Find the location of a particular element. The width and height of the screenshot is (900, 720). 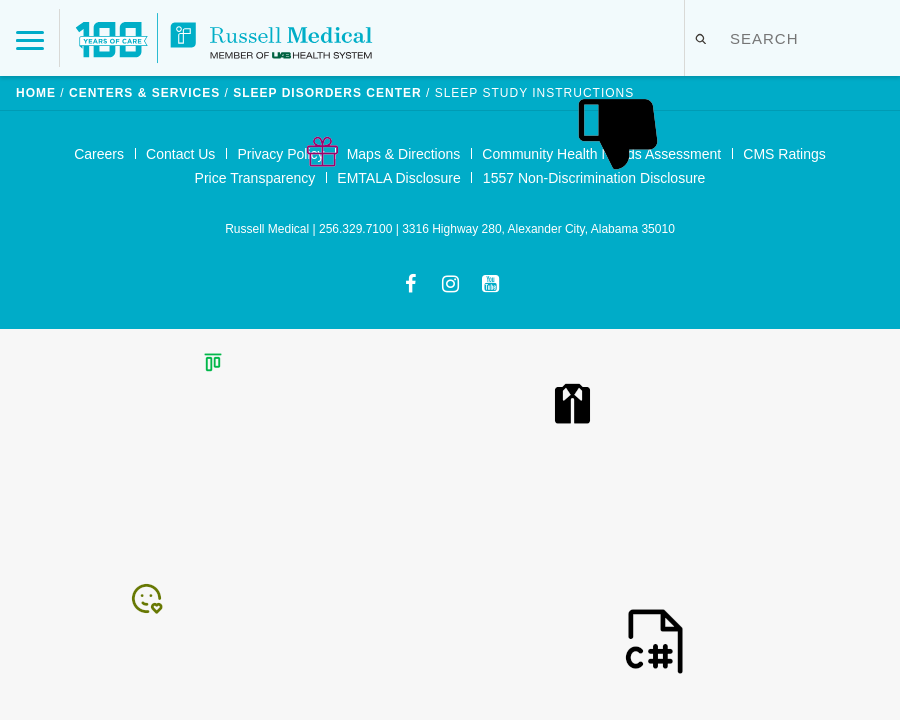

align selected elements to the top is located at coordinates (213, 362).